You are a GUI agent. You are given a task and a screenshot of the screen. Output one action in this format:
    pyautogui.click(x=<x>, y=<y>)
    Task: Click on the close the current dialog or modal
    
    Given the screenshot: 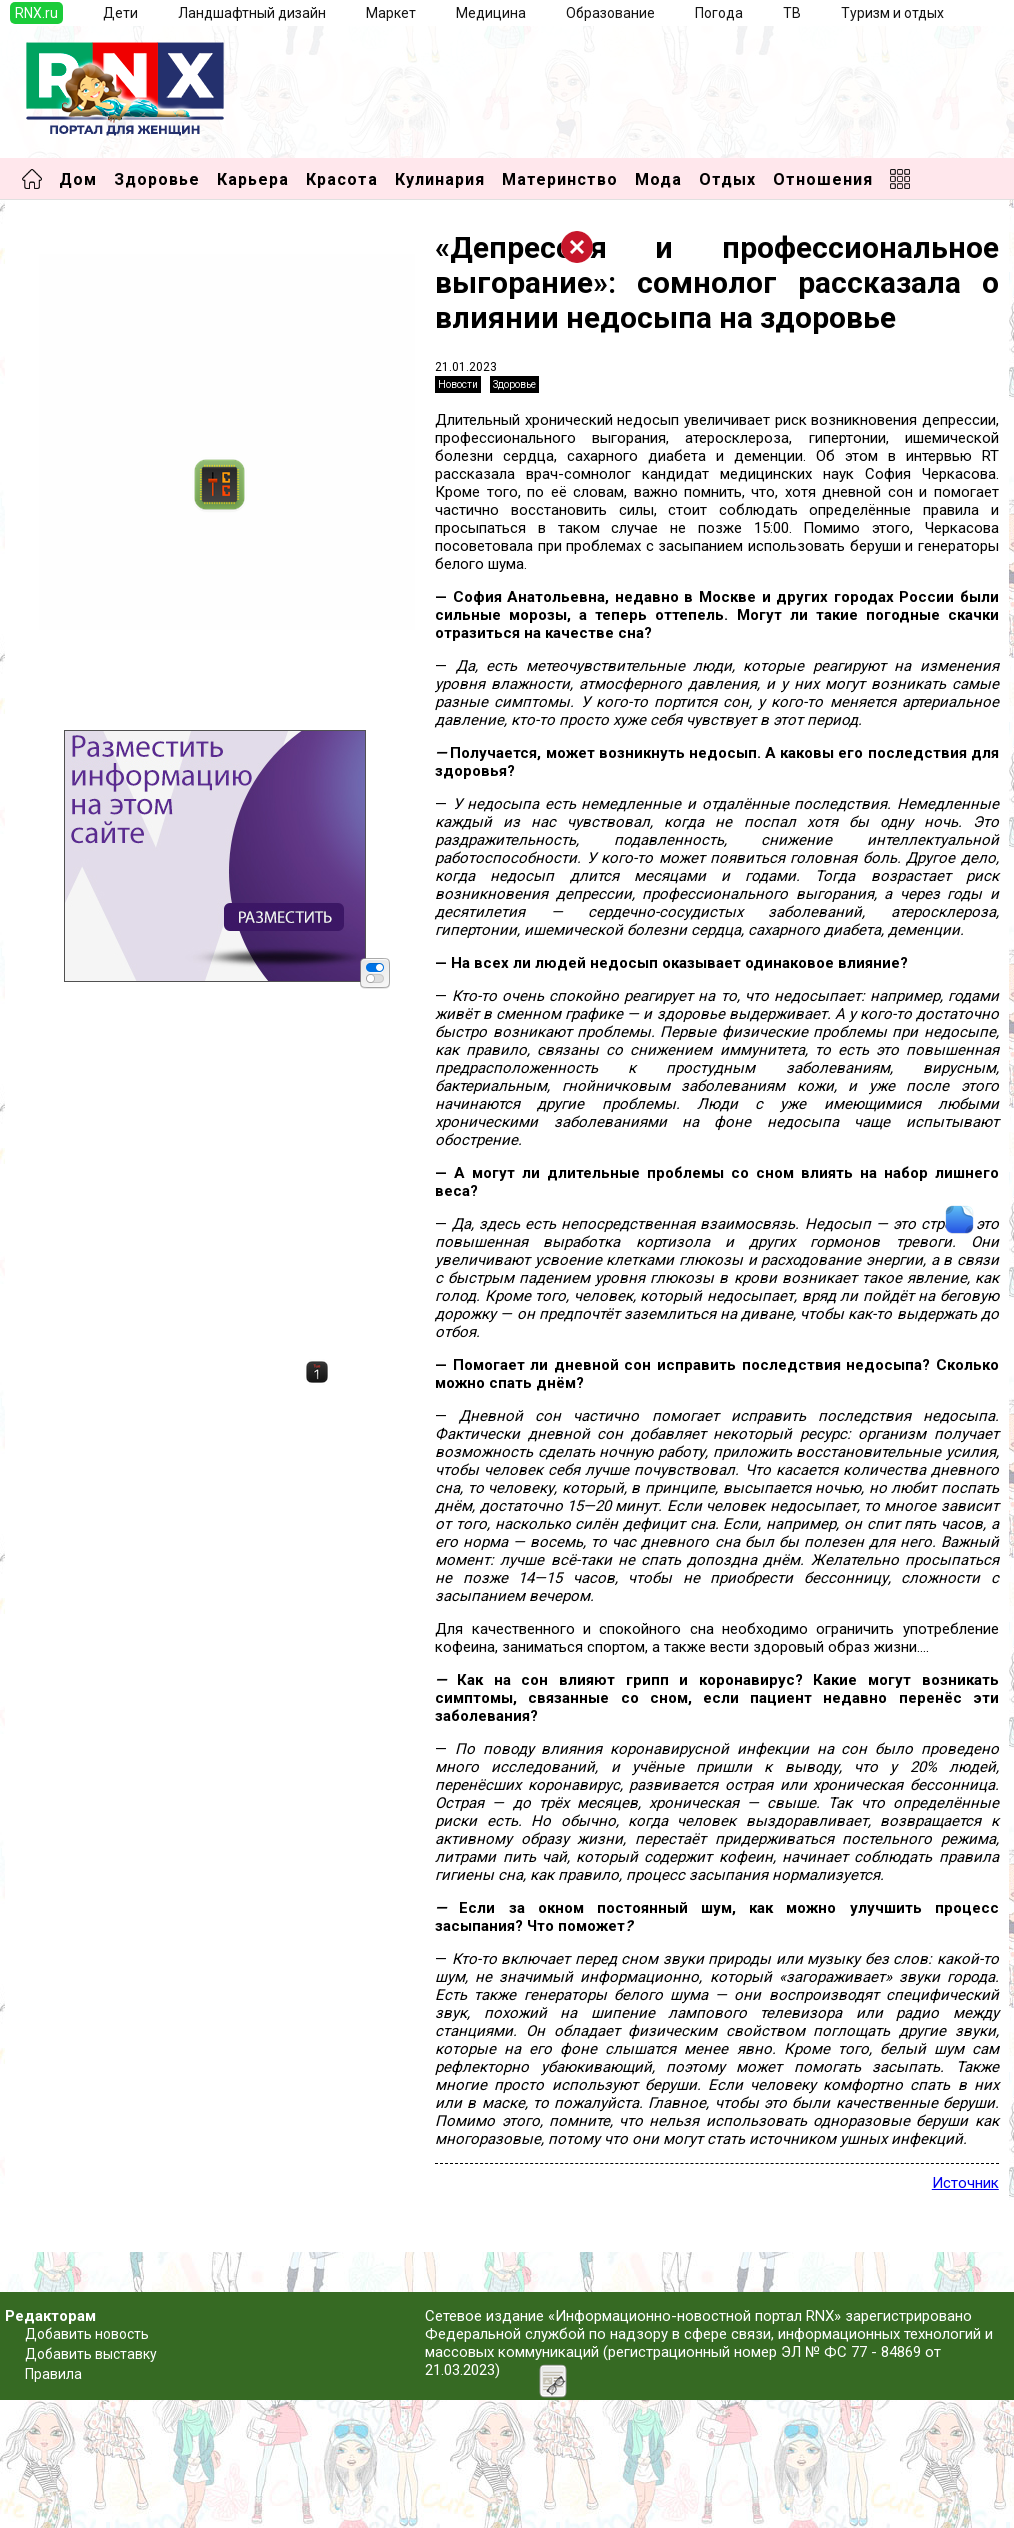 What is the action you would take?
    pyautogui.click(x=577, y=247)
    